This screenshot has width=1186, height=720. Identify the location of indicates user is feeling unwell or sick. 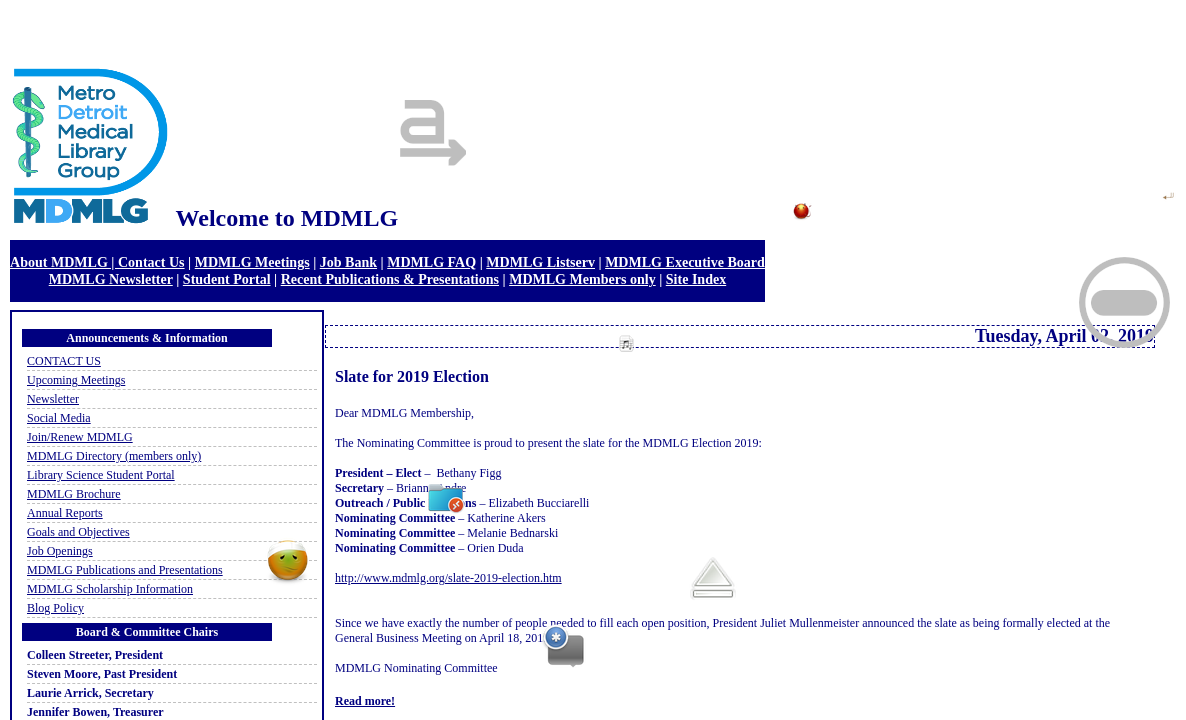
(288, 562).